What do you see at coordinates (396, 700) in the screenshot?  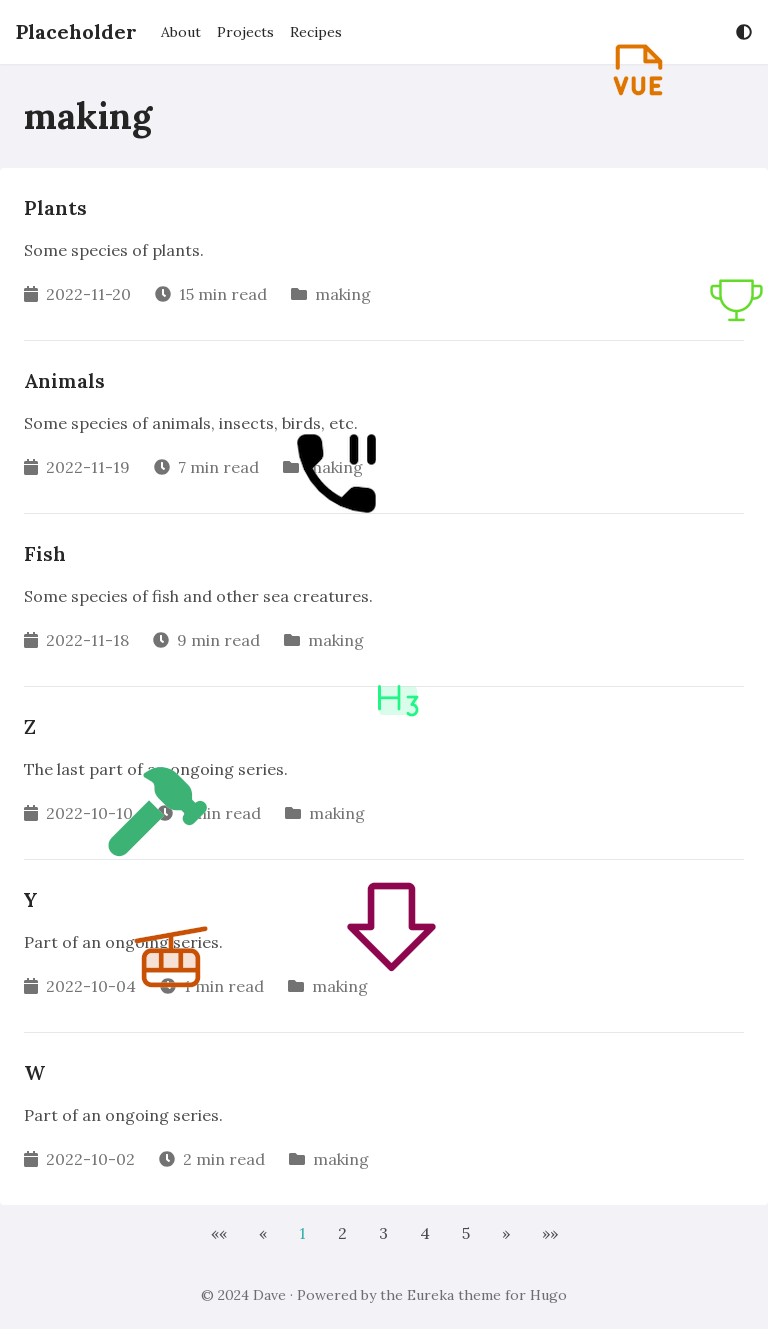 I see `format text as heading level 3` at bounding box center [396, 700].